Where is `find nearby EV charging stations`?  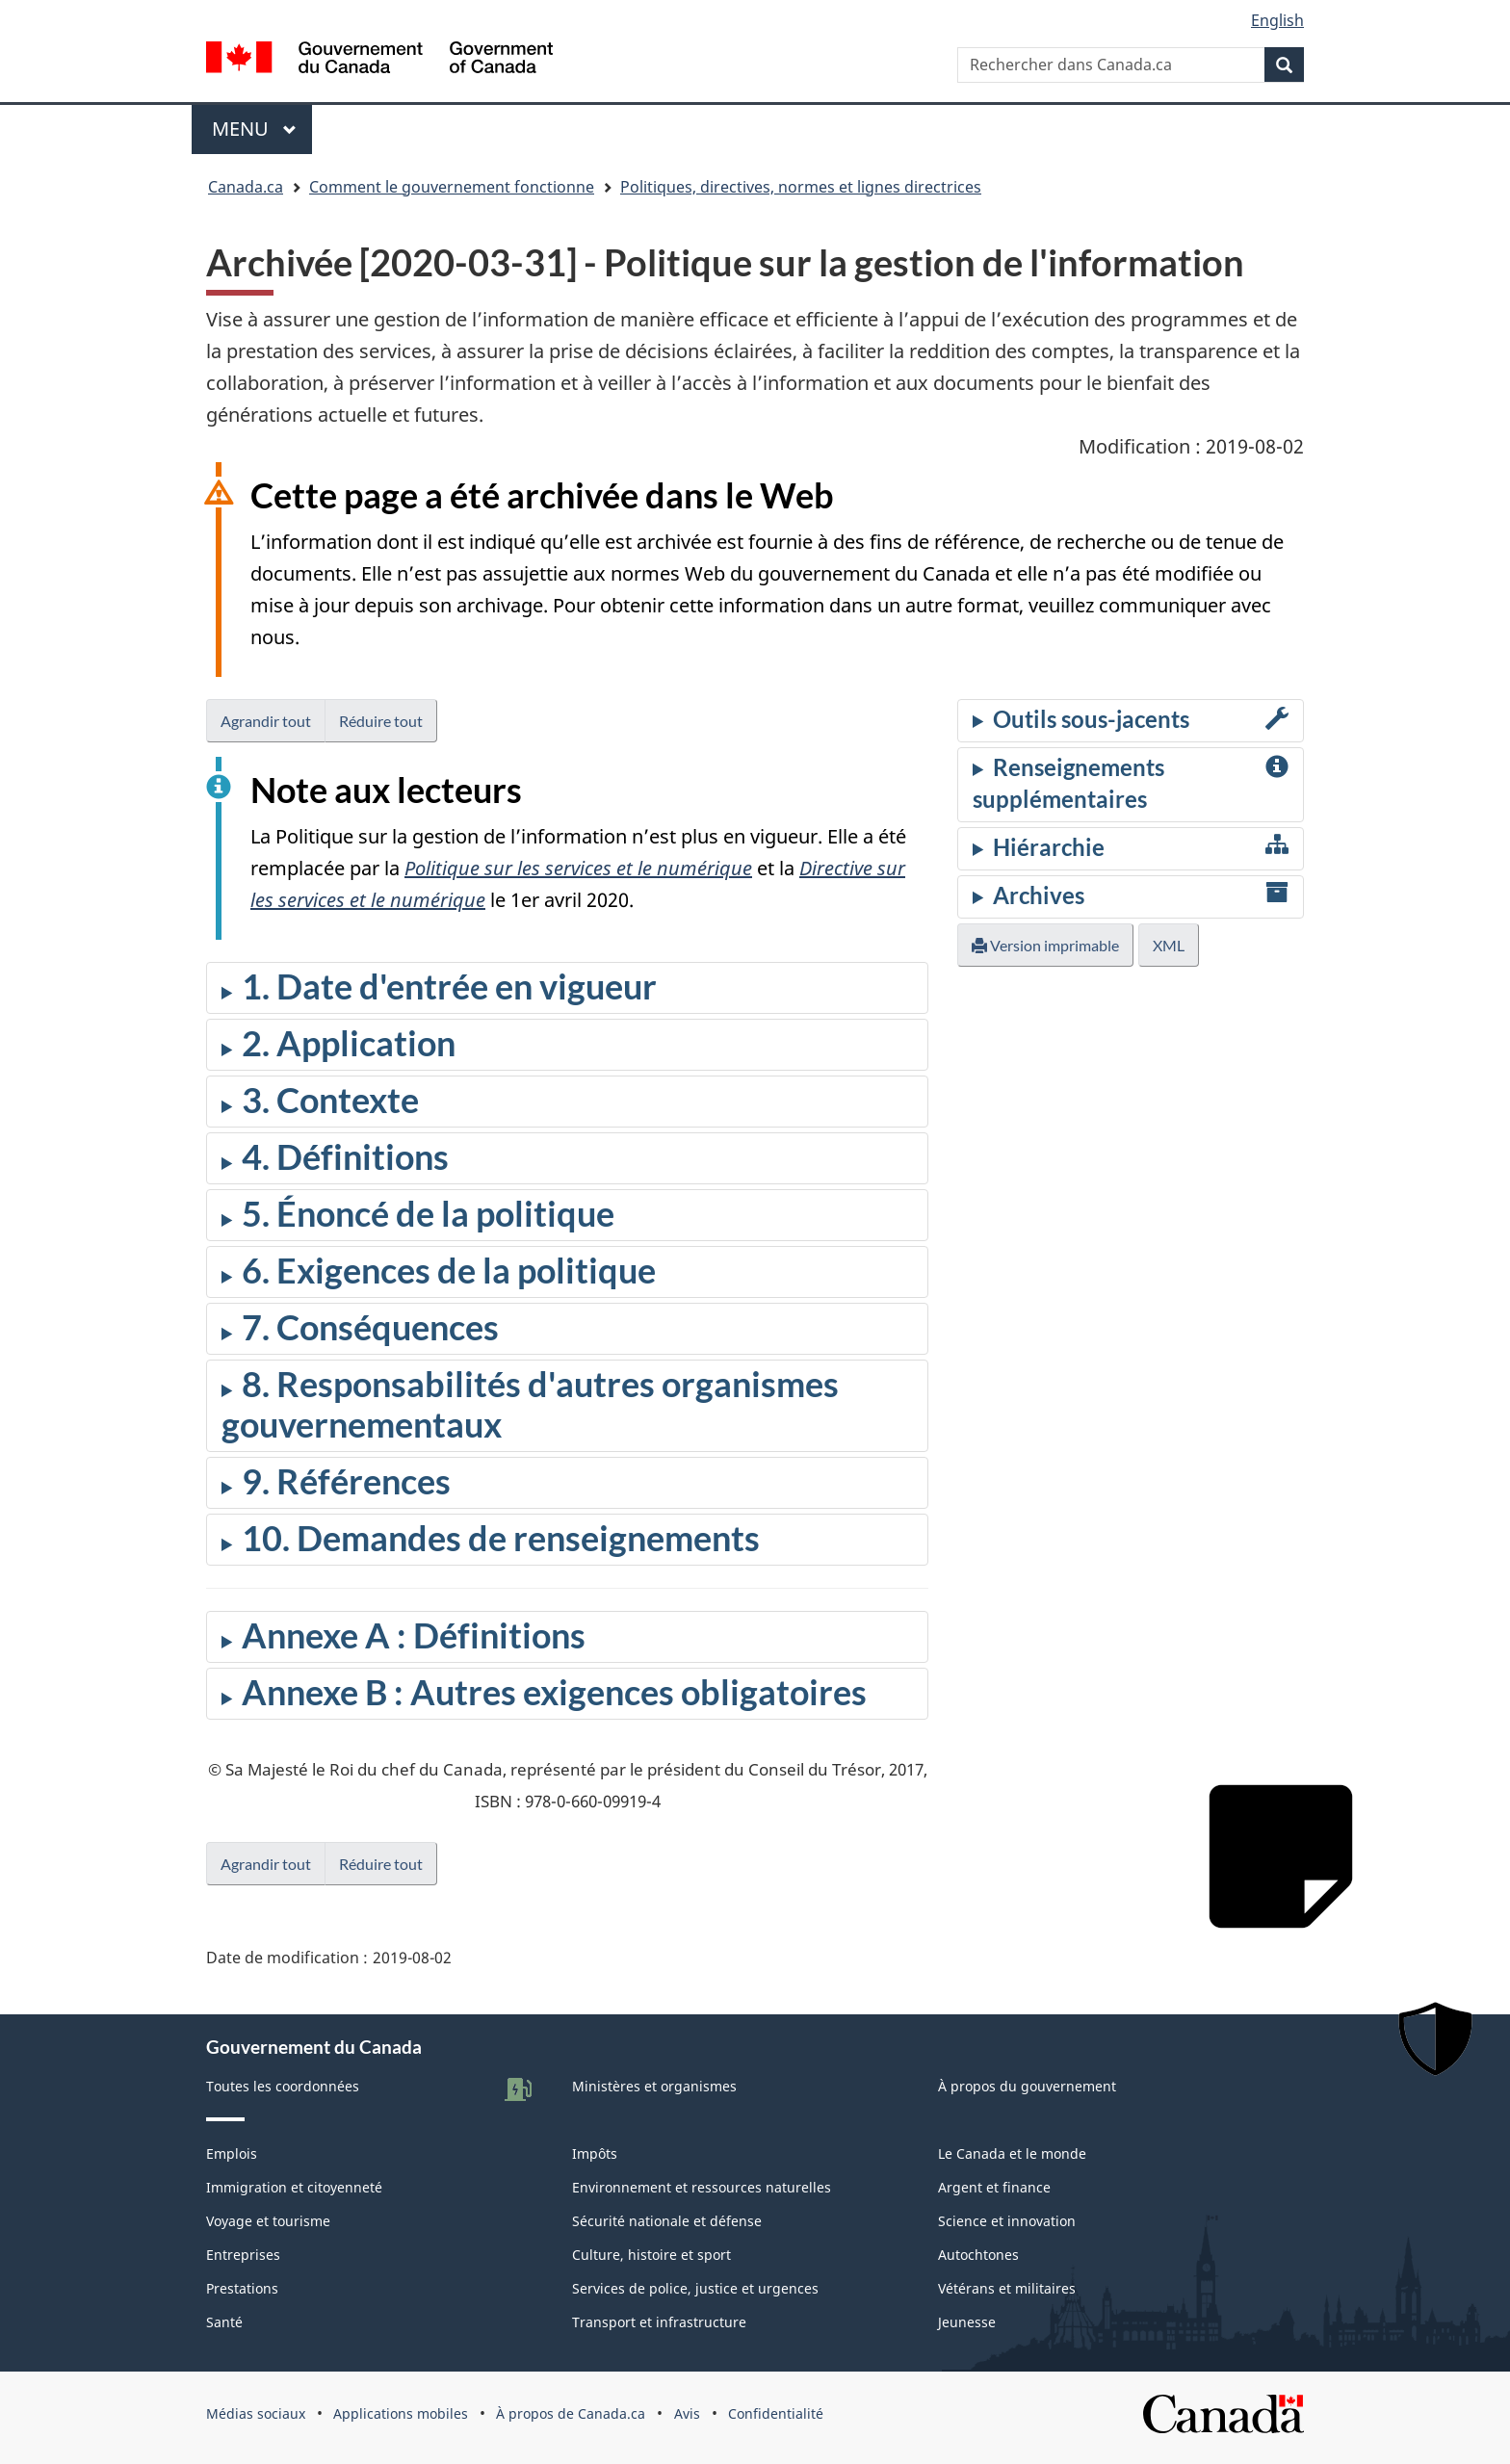
find nearby EV charging stations is located at coordinates (517, 2089).